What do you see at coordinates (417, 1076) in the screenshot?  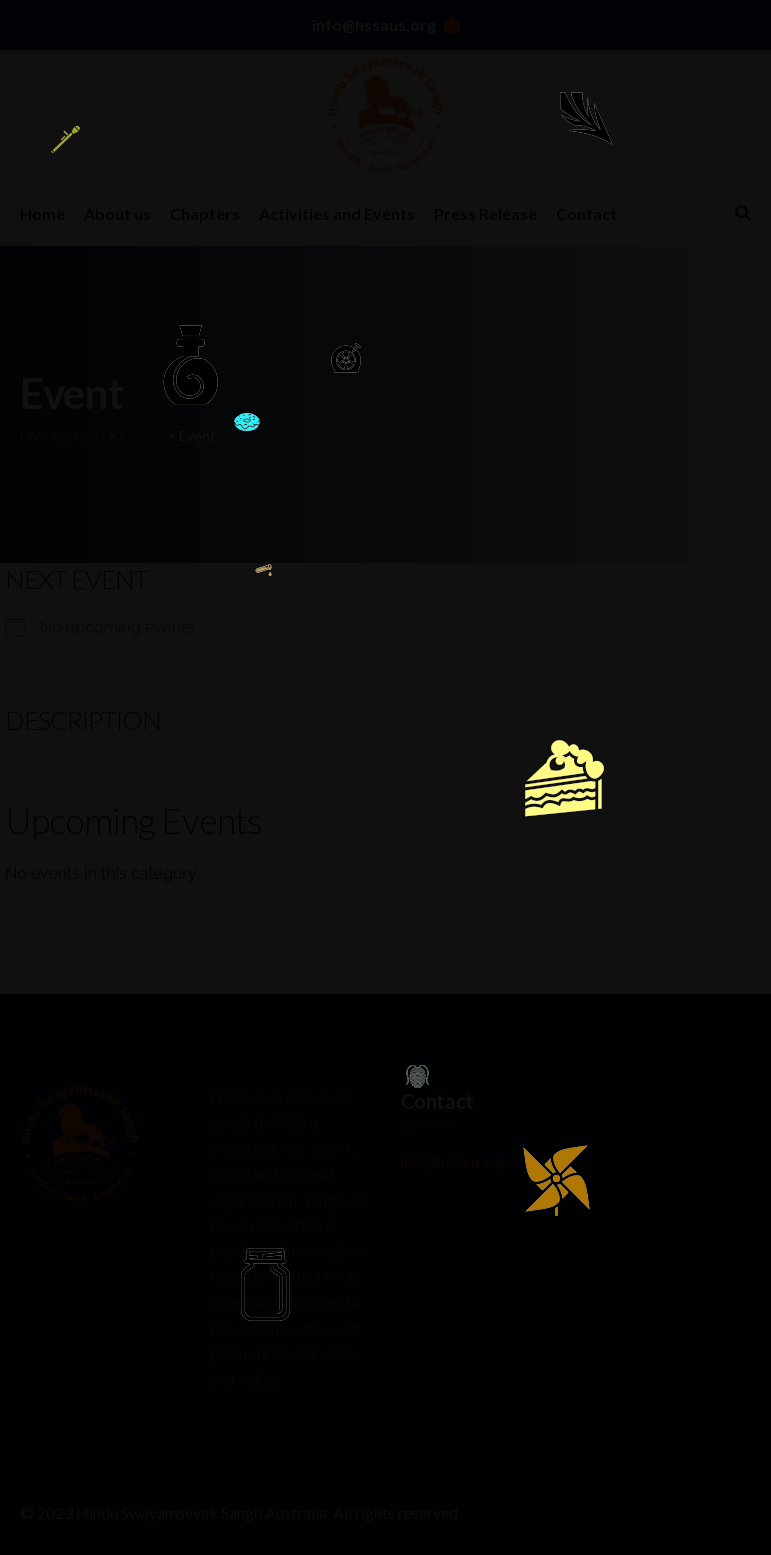 I see `trilobite fossil icon for a paleontology or natural history app` at bounding box center [417, 1076].